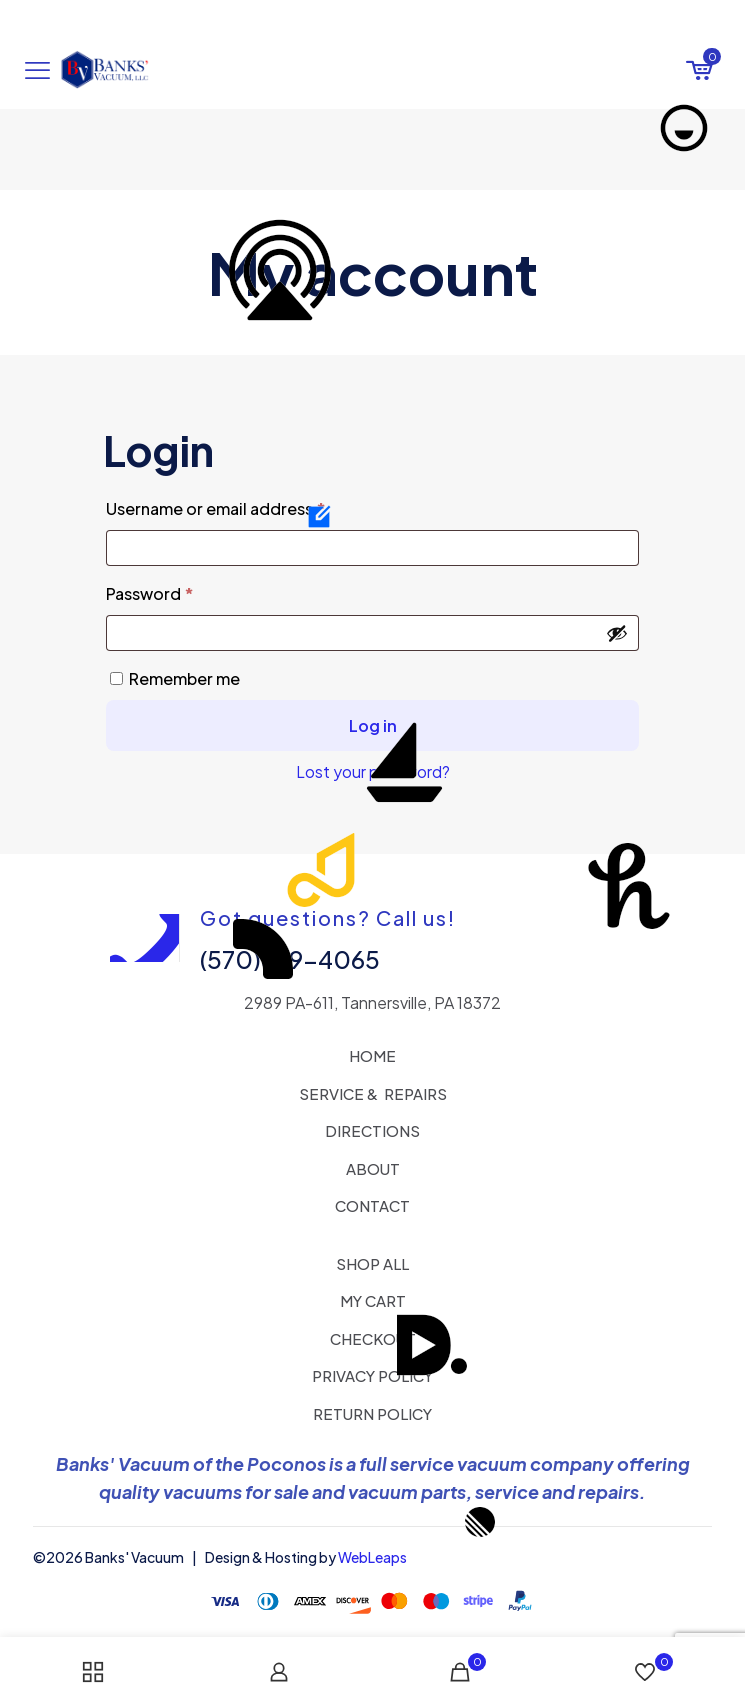 The image size is (745, 1707). I want to click on stream audio to airplay-compatible devices, so click(280, 270).